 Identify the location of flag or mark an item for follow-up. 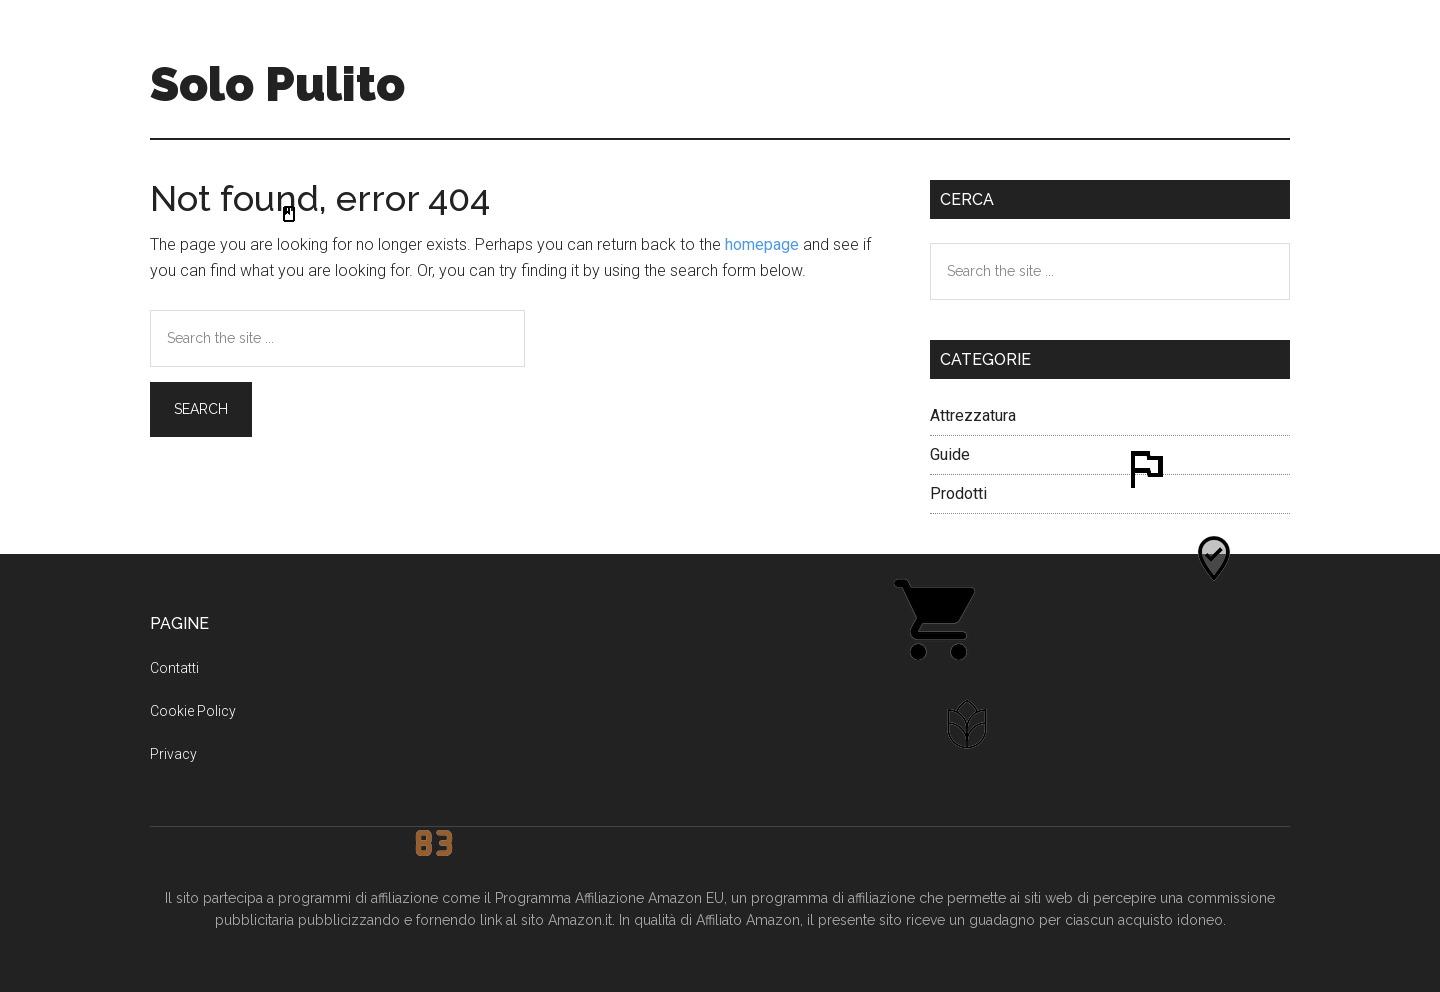
(1145, 468).